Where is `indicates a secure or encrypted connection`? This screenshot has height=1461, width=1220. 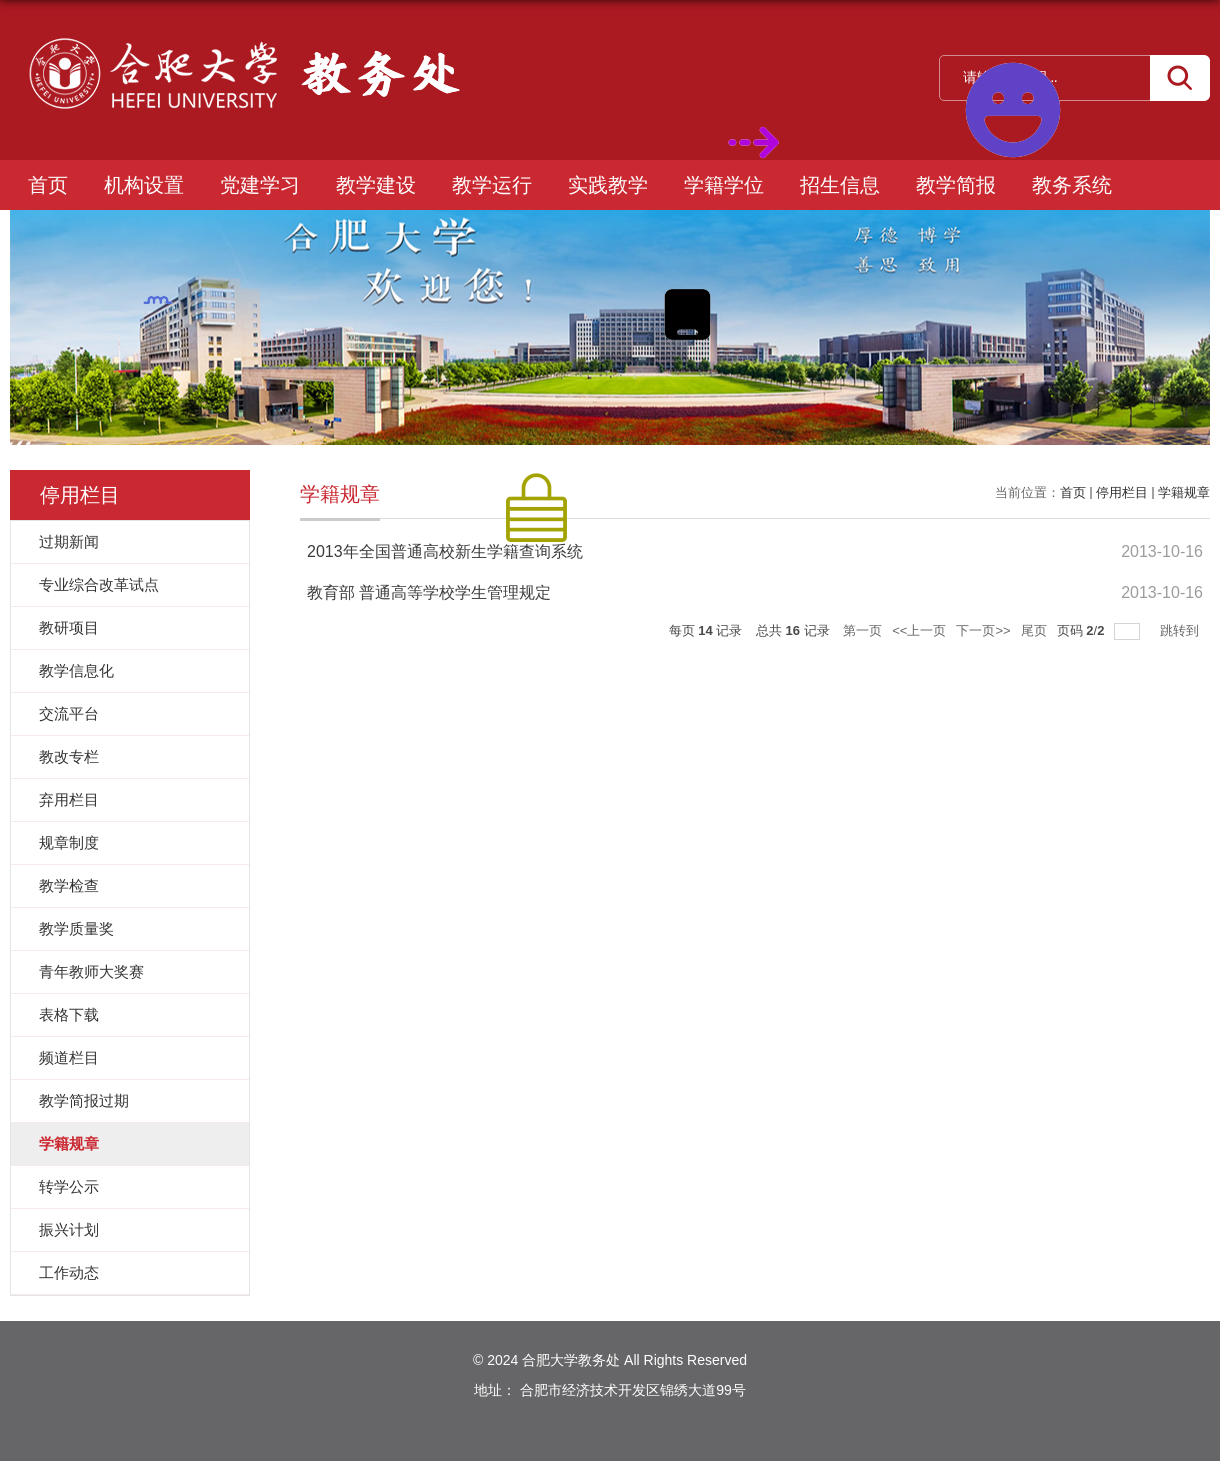 indicates a secure or encrypted connection is located at coordinates (536, 511).